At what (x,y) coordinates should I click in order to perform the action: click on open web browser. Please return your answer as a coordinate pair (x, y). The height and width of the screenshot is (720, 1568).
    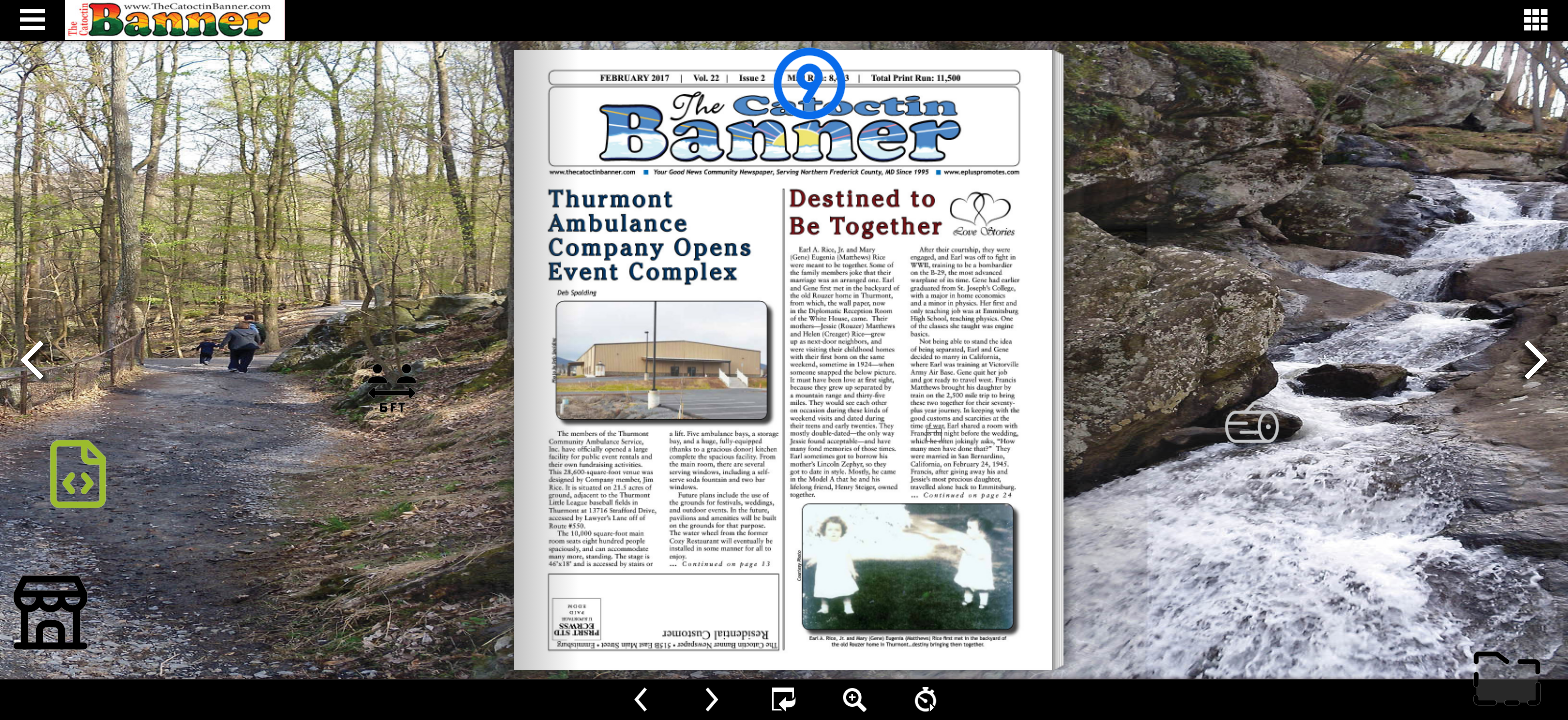
    Looking at the image, I should click on (934, 435).